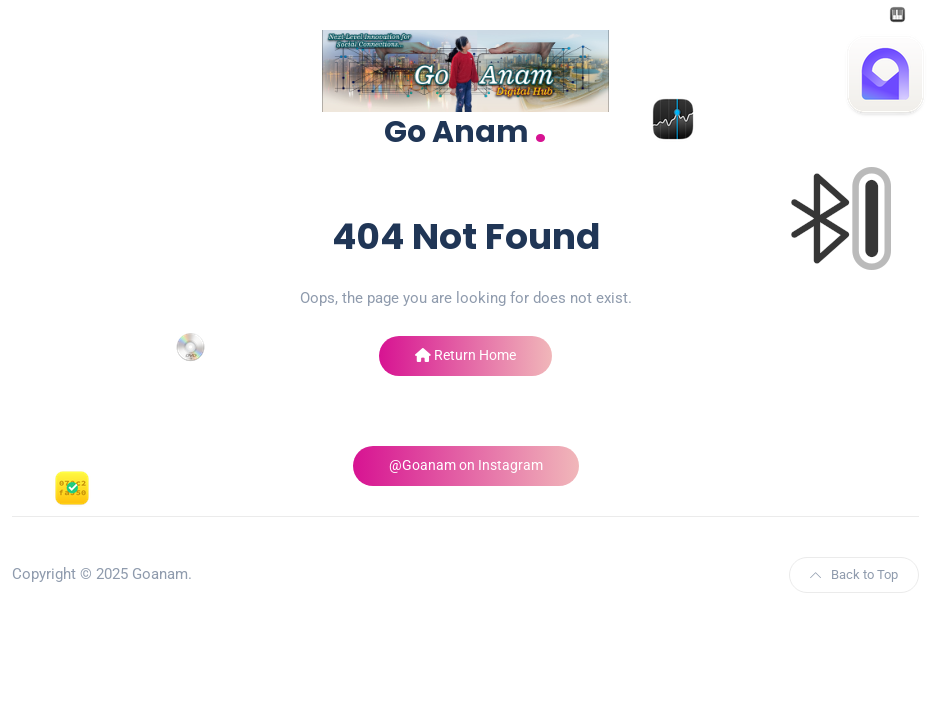  Describe the element at coordinates (897, 14) in the screenshot. I see `open virtual midi piano keyboard app` at that location.